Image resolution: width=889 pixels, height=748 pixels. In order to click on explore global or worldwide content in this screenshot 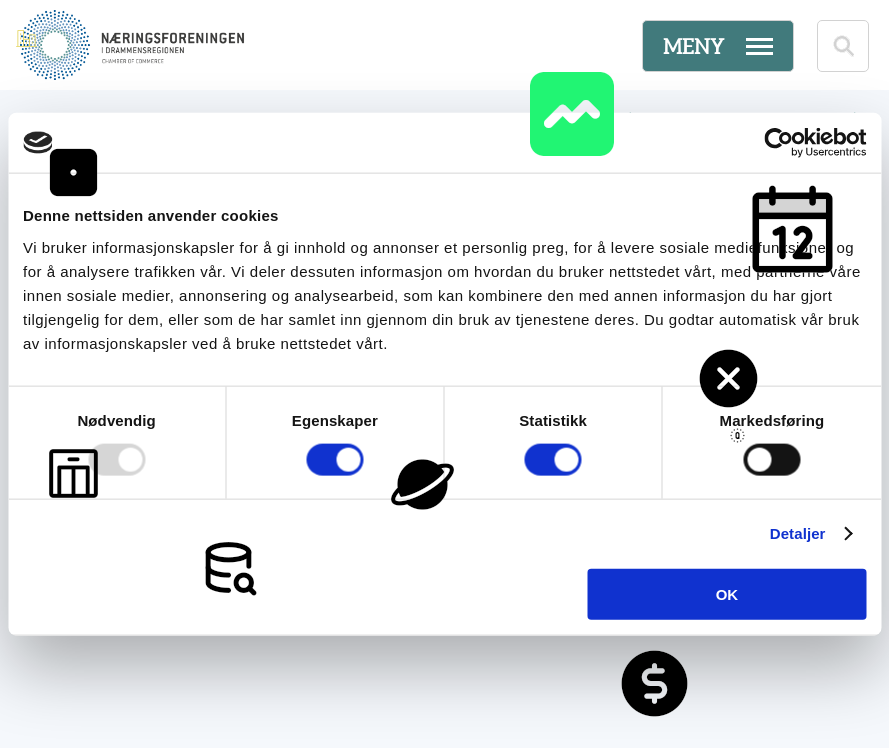, I will do `click(422, 484)`.